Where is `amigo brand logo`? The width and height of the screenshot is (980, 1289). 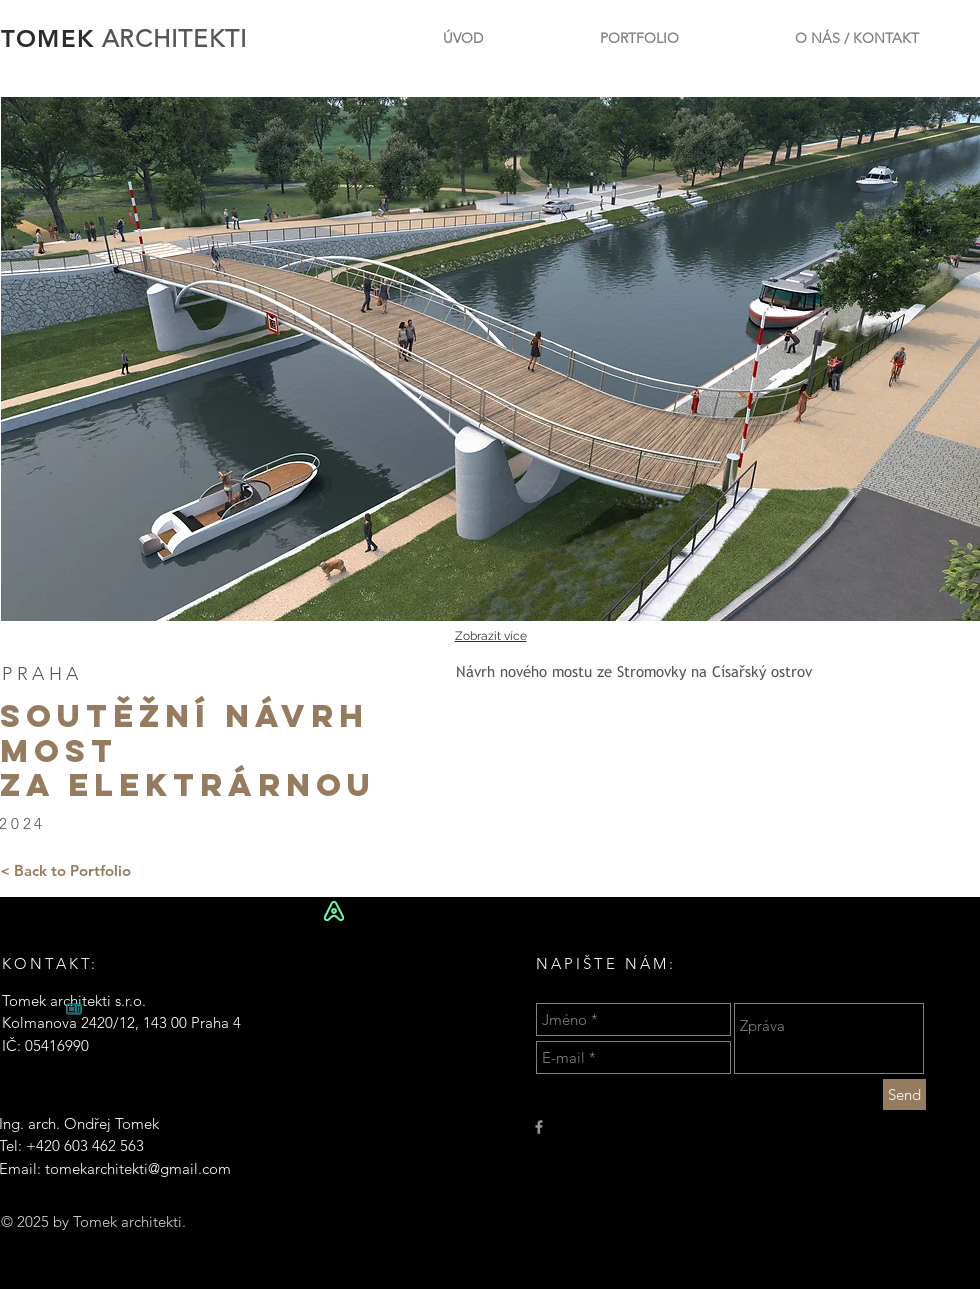
amigo brand logo is located at coordinates (334, 911).